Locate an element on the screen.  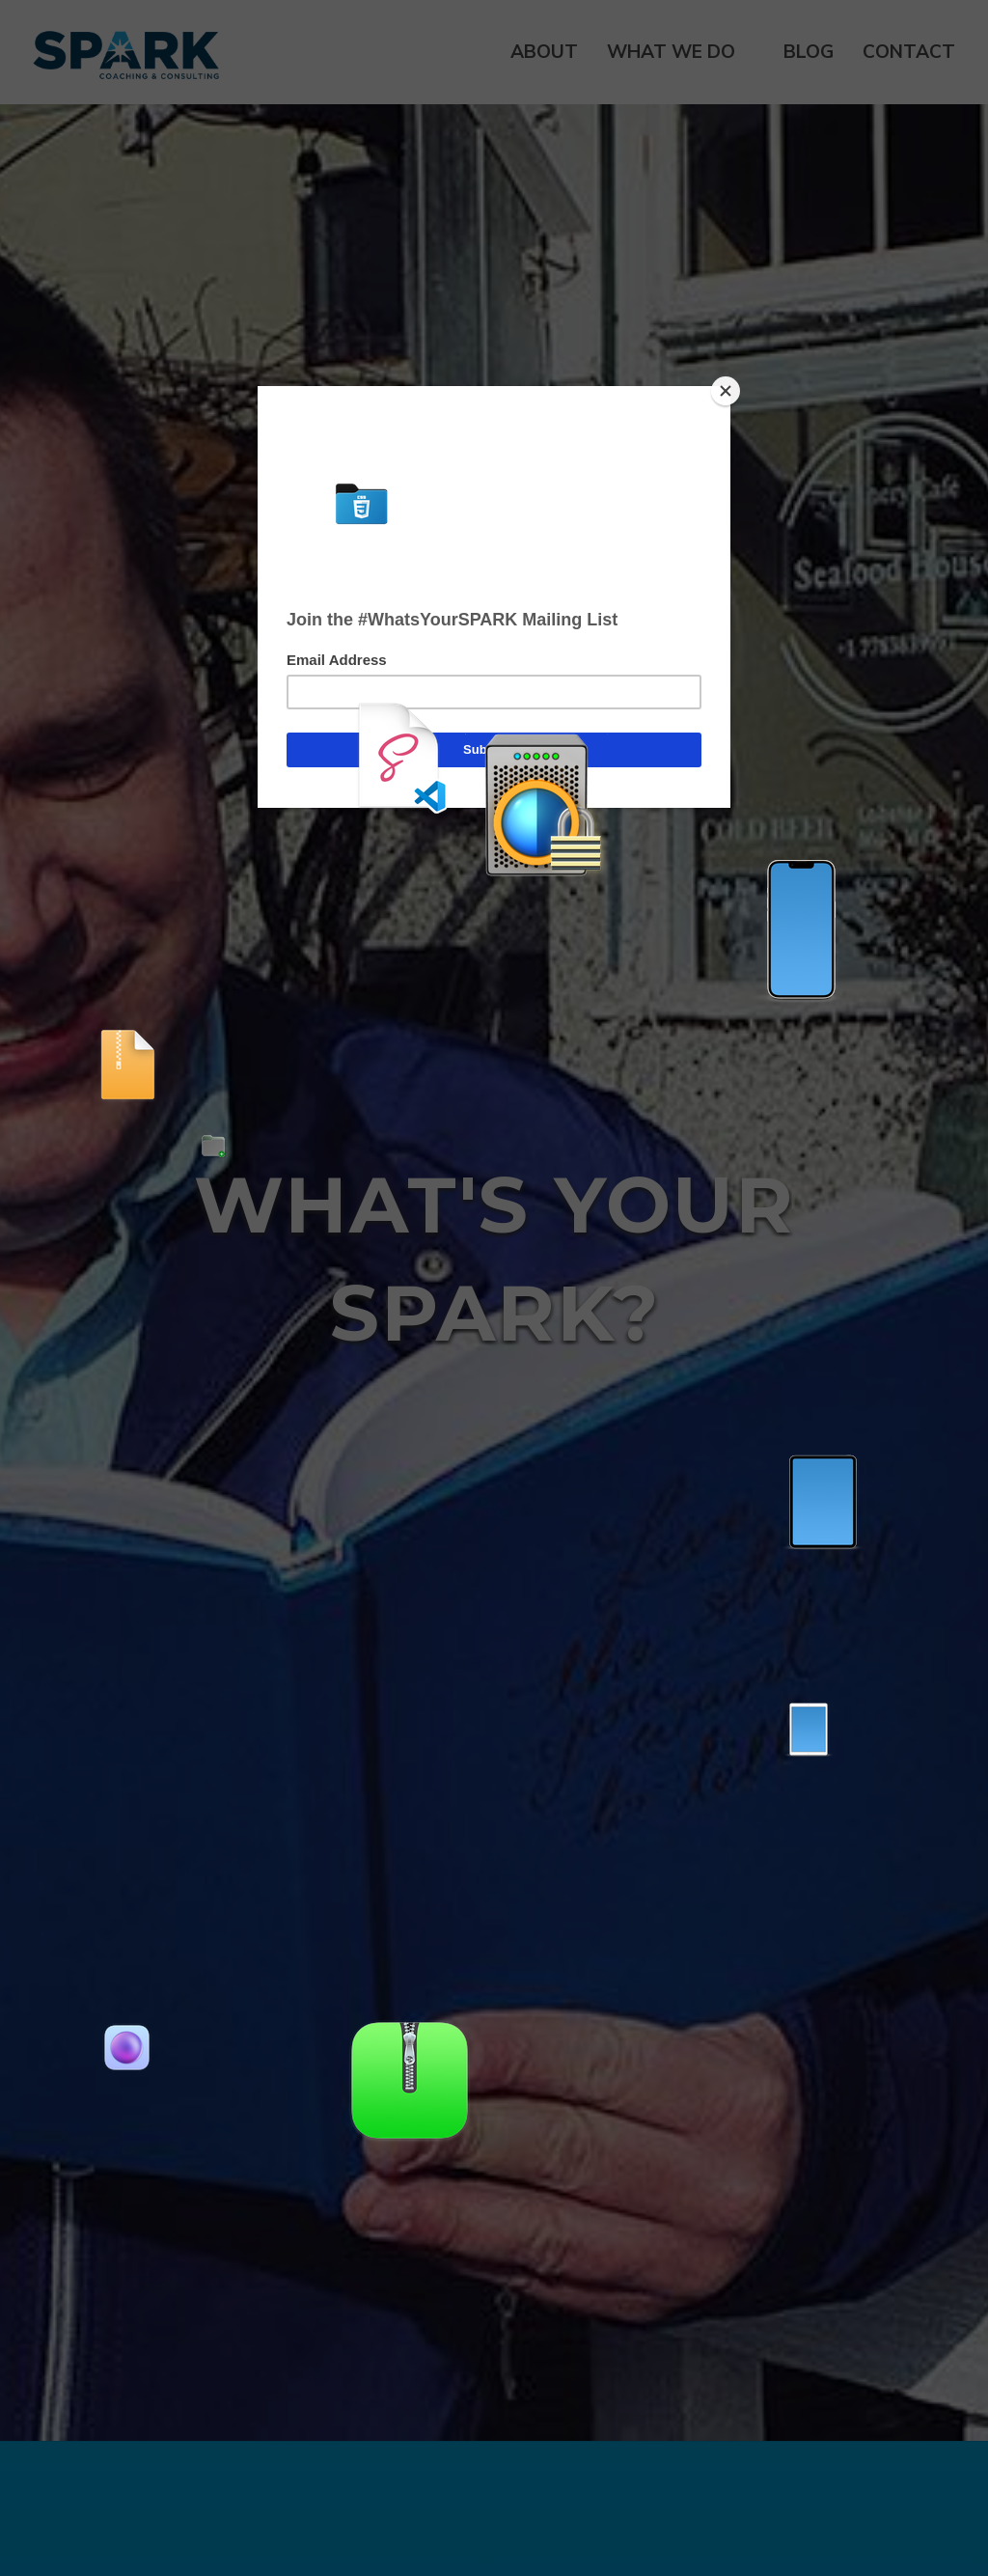
a compressed zip file is located at coordinates (127, 1066).